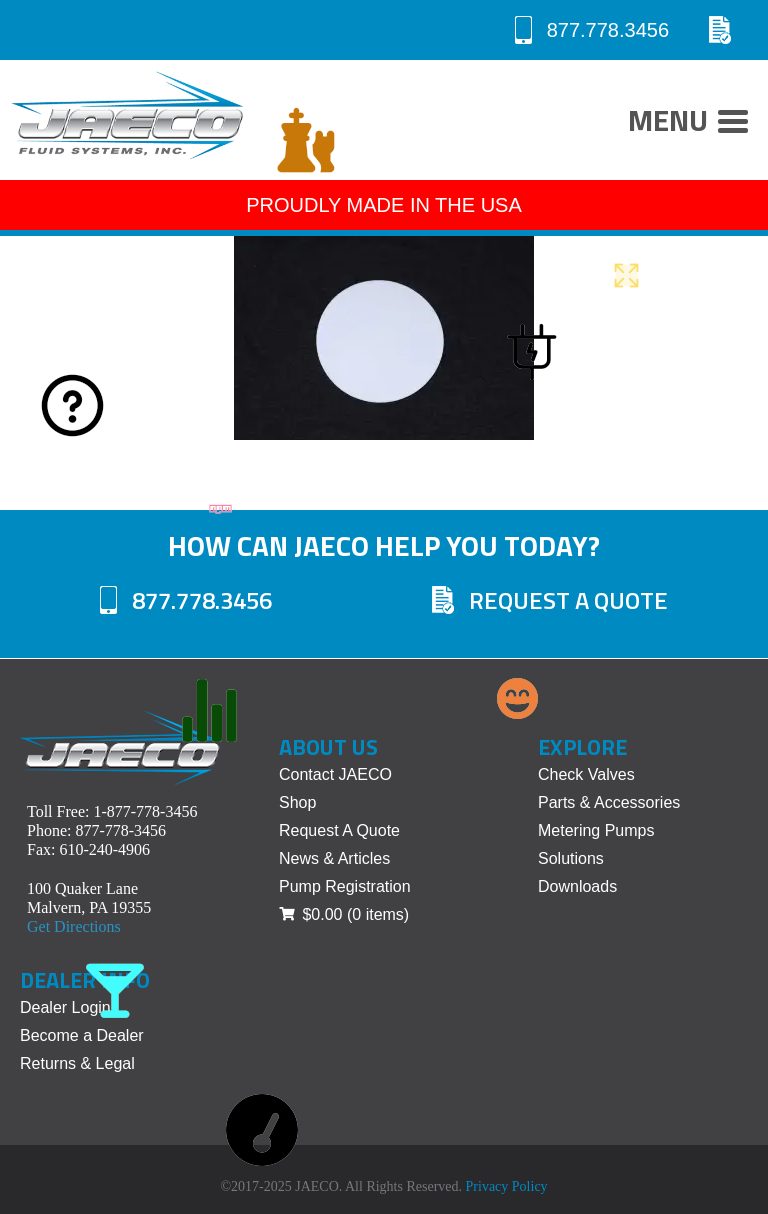 Image resolution: width=768 pixels, height=1214 pixels. What do you see at coordinates (72, 405) in the screenshot?
I see `access help or support information` at bounding box center [72, 405].